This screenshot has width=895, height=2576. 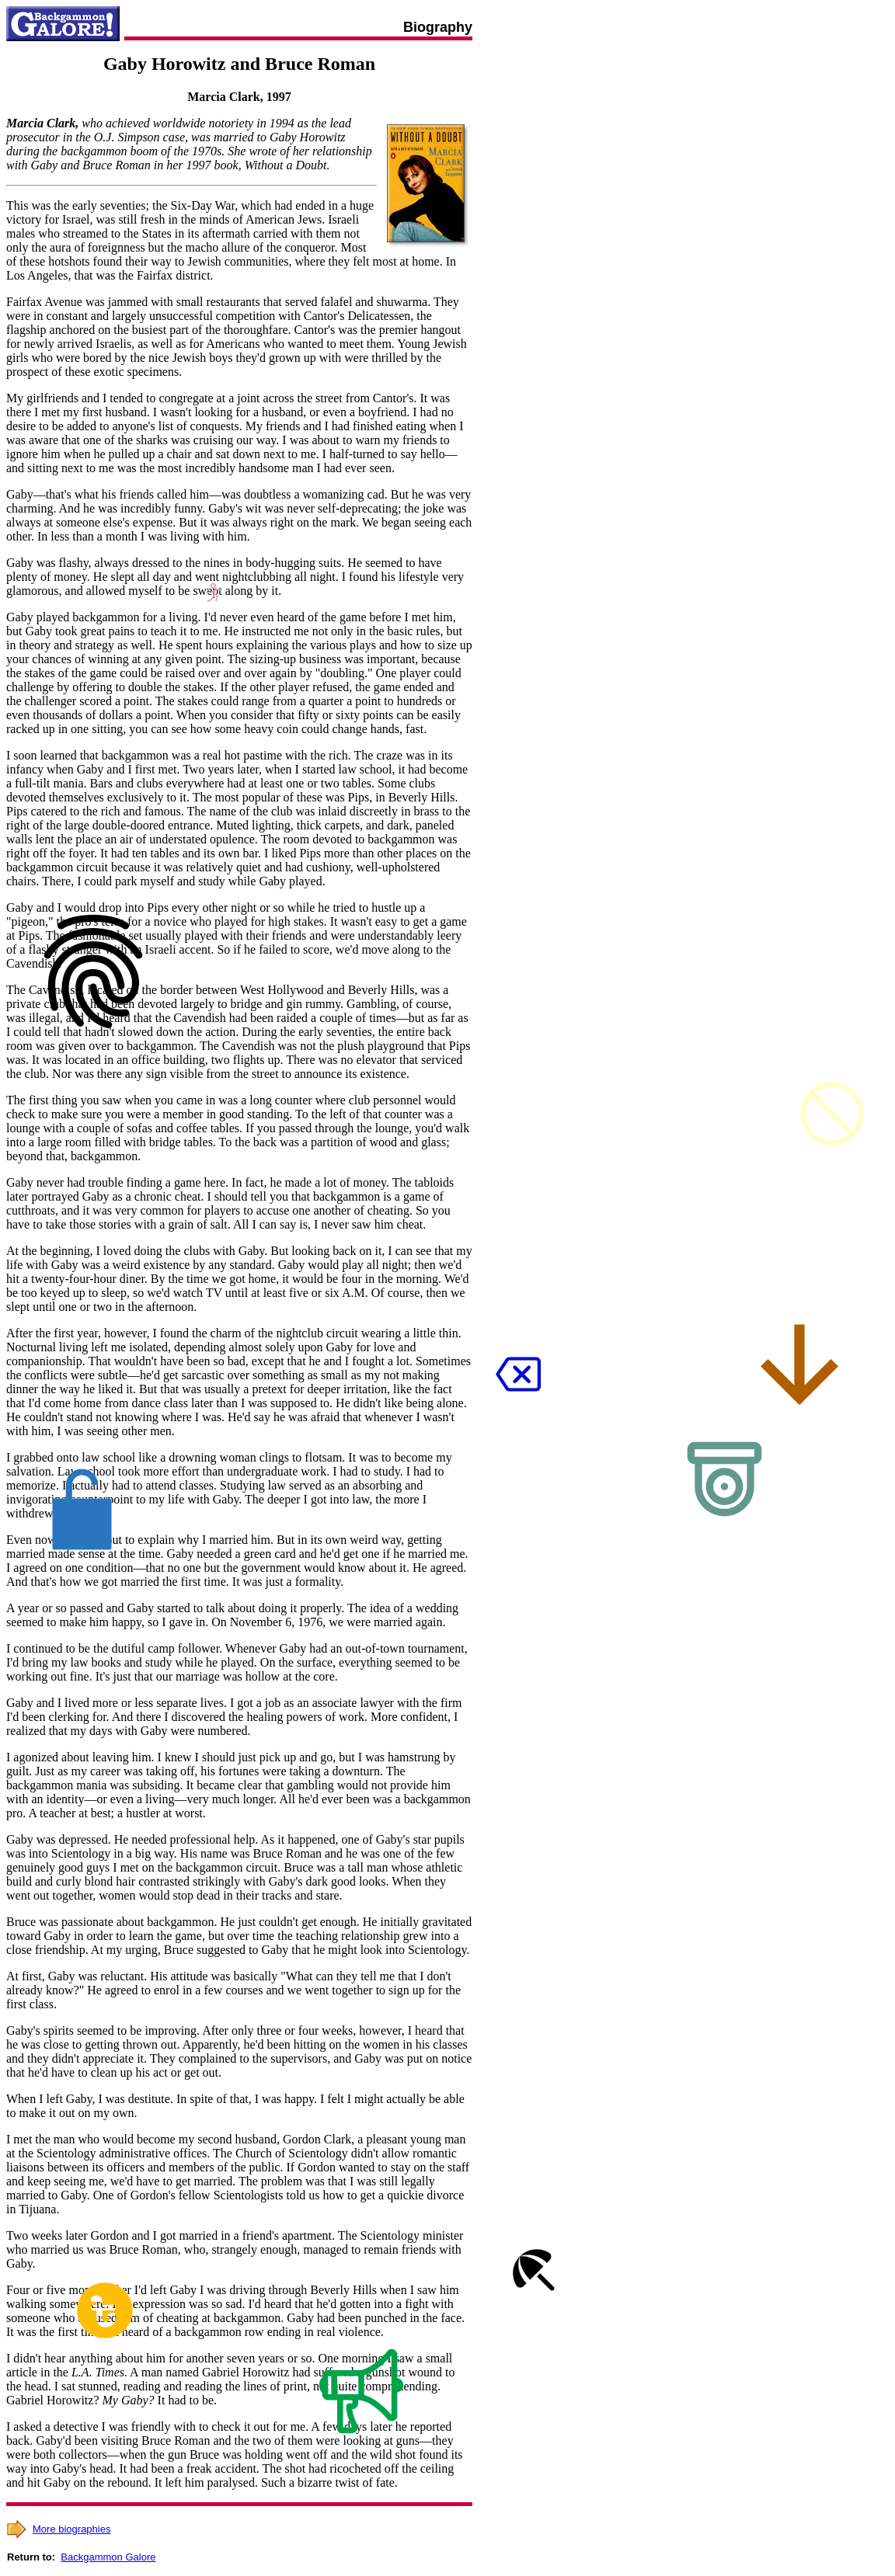 I want to click on authenticate with fingerprint, so click(x=93, y=972).